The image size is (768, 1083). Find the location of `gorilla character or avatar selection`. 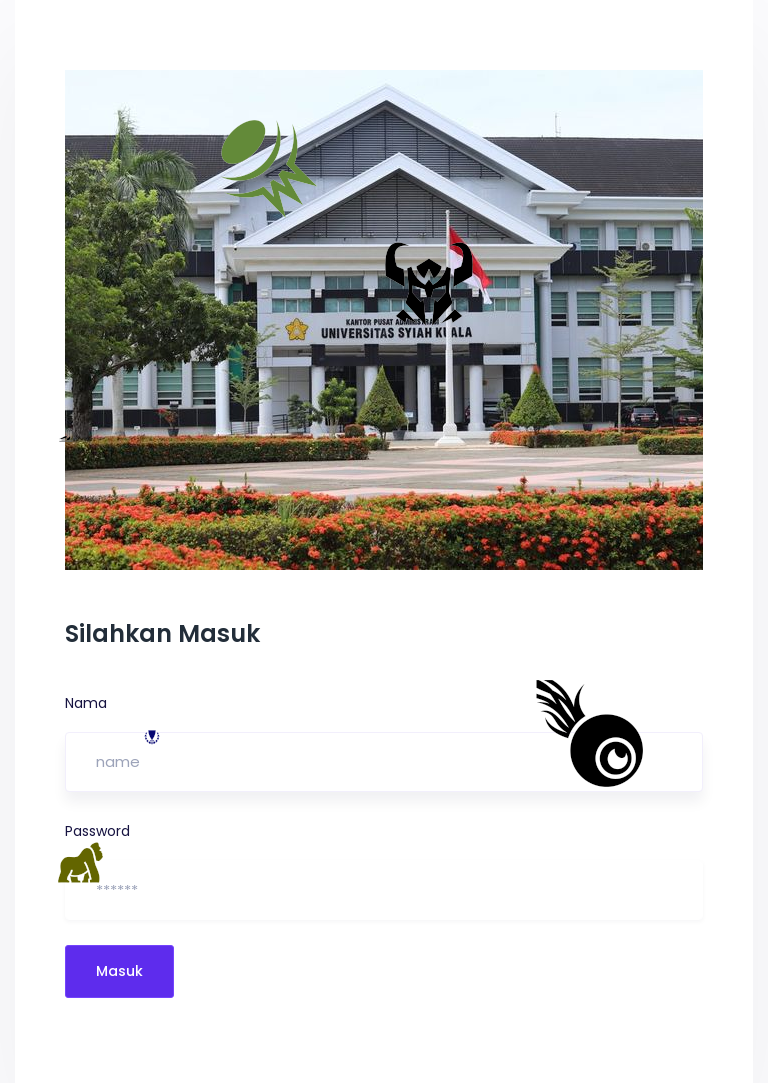

gorilla character or avatar selection is located at coordinates (80, 862).